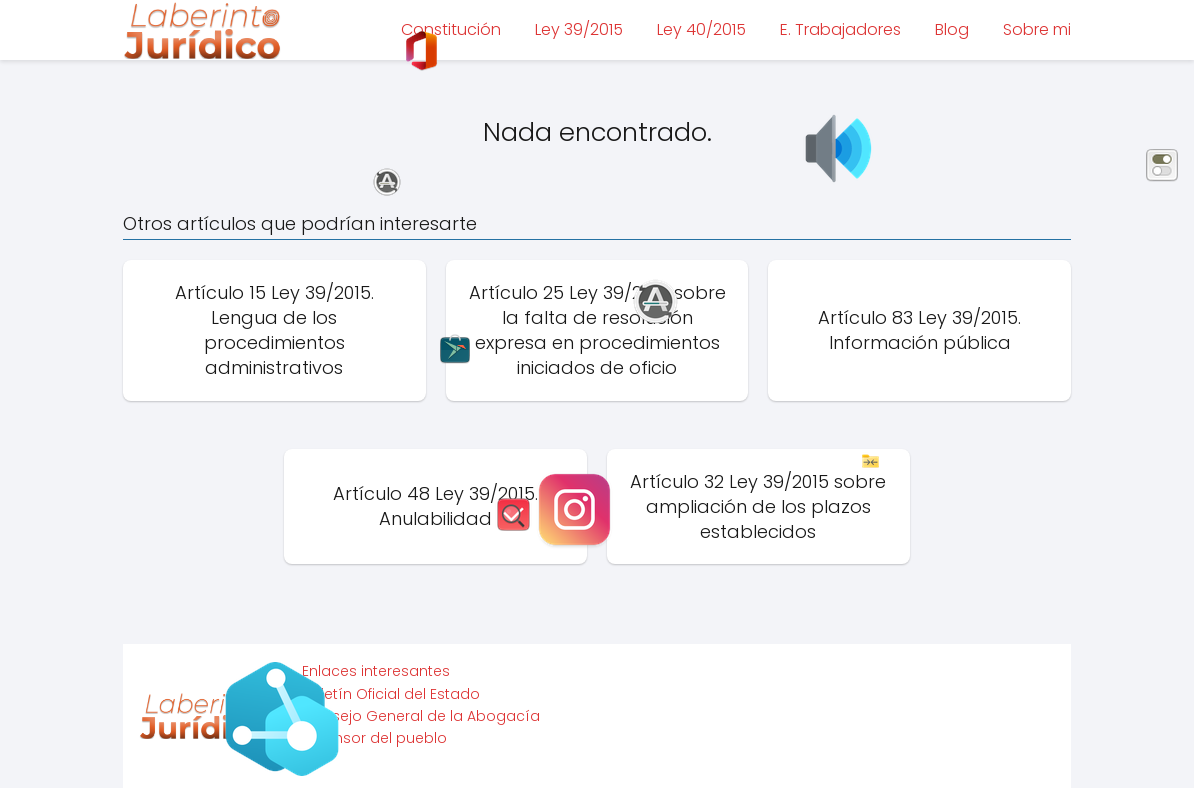 Image resolution: width=1194 pixels, height=788 pixels. What do you see at coordinates (455, 350) in the screenshot?
I see `open the snap store to browse and install applications` at bounding box center [455, 350].